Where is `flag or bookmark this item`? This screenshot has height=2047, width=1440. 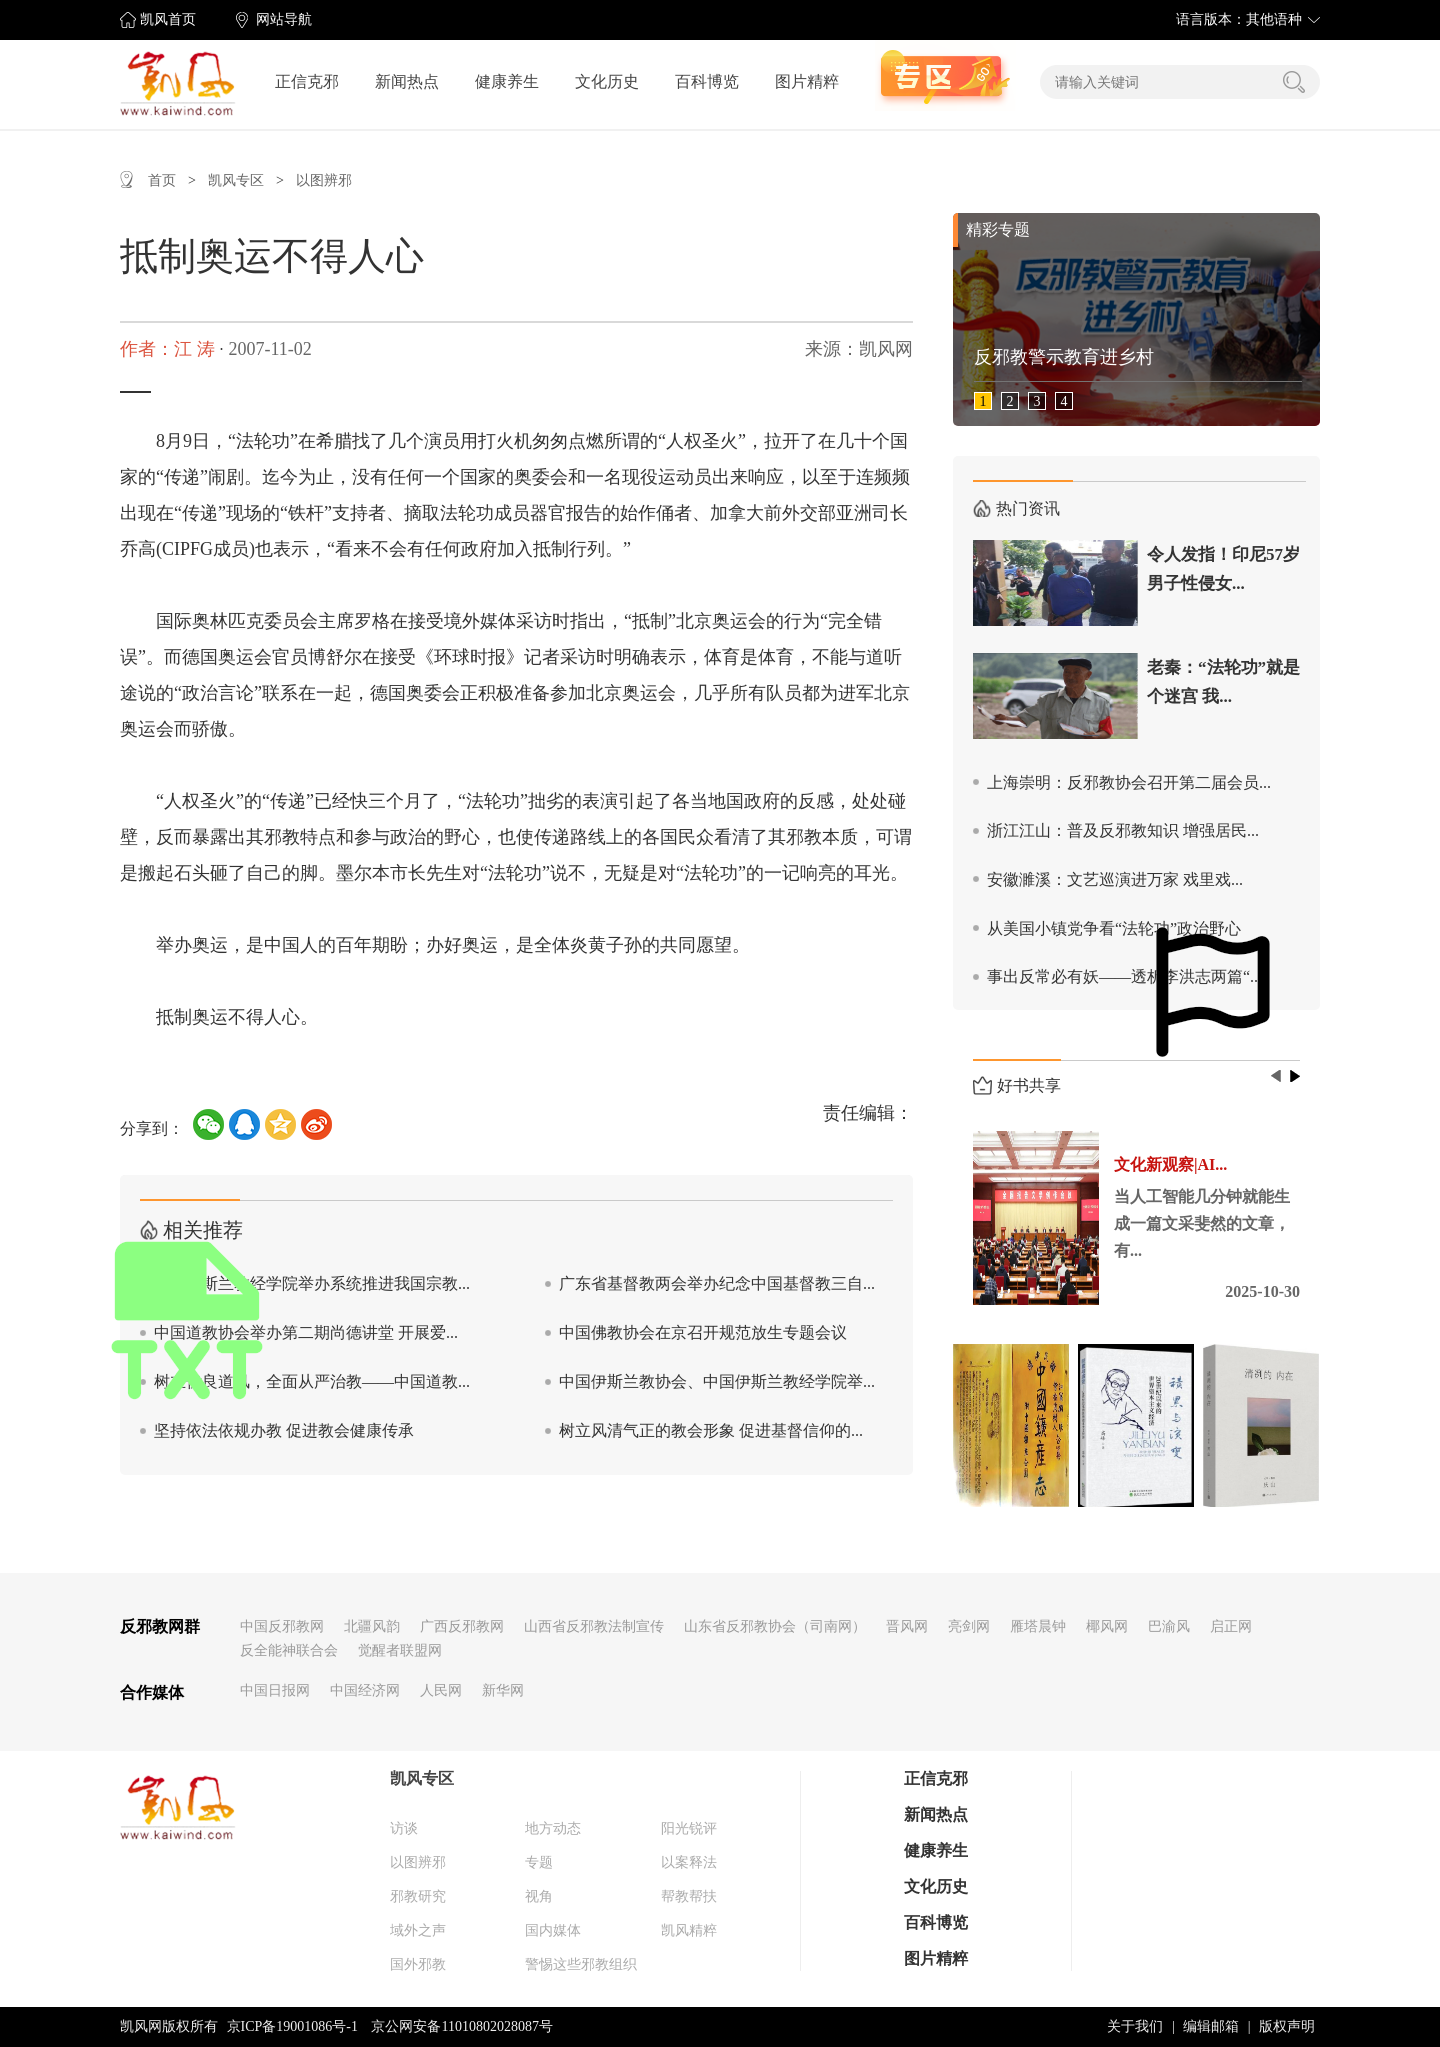
flag or bookmark this item is located at coordinates (1213, 992).